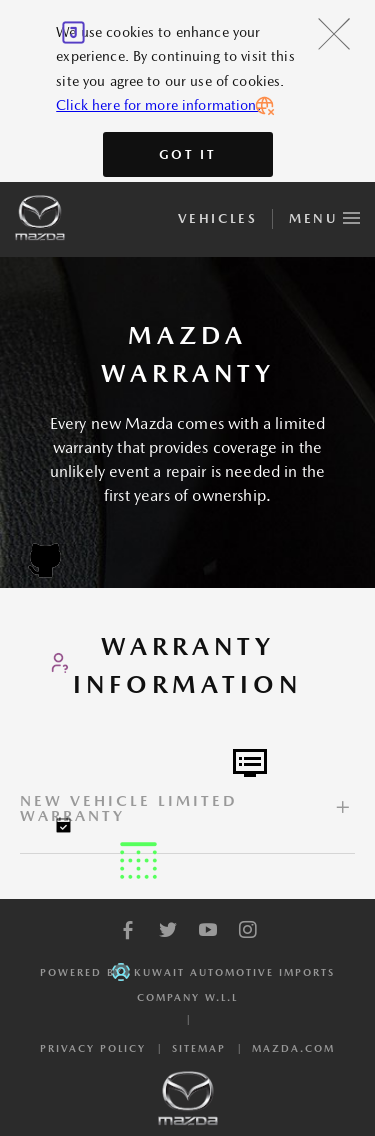  I want to click on apply border to top edge of cell or element, so click(138, 860).